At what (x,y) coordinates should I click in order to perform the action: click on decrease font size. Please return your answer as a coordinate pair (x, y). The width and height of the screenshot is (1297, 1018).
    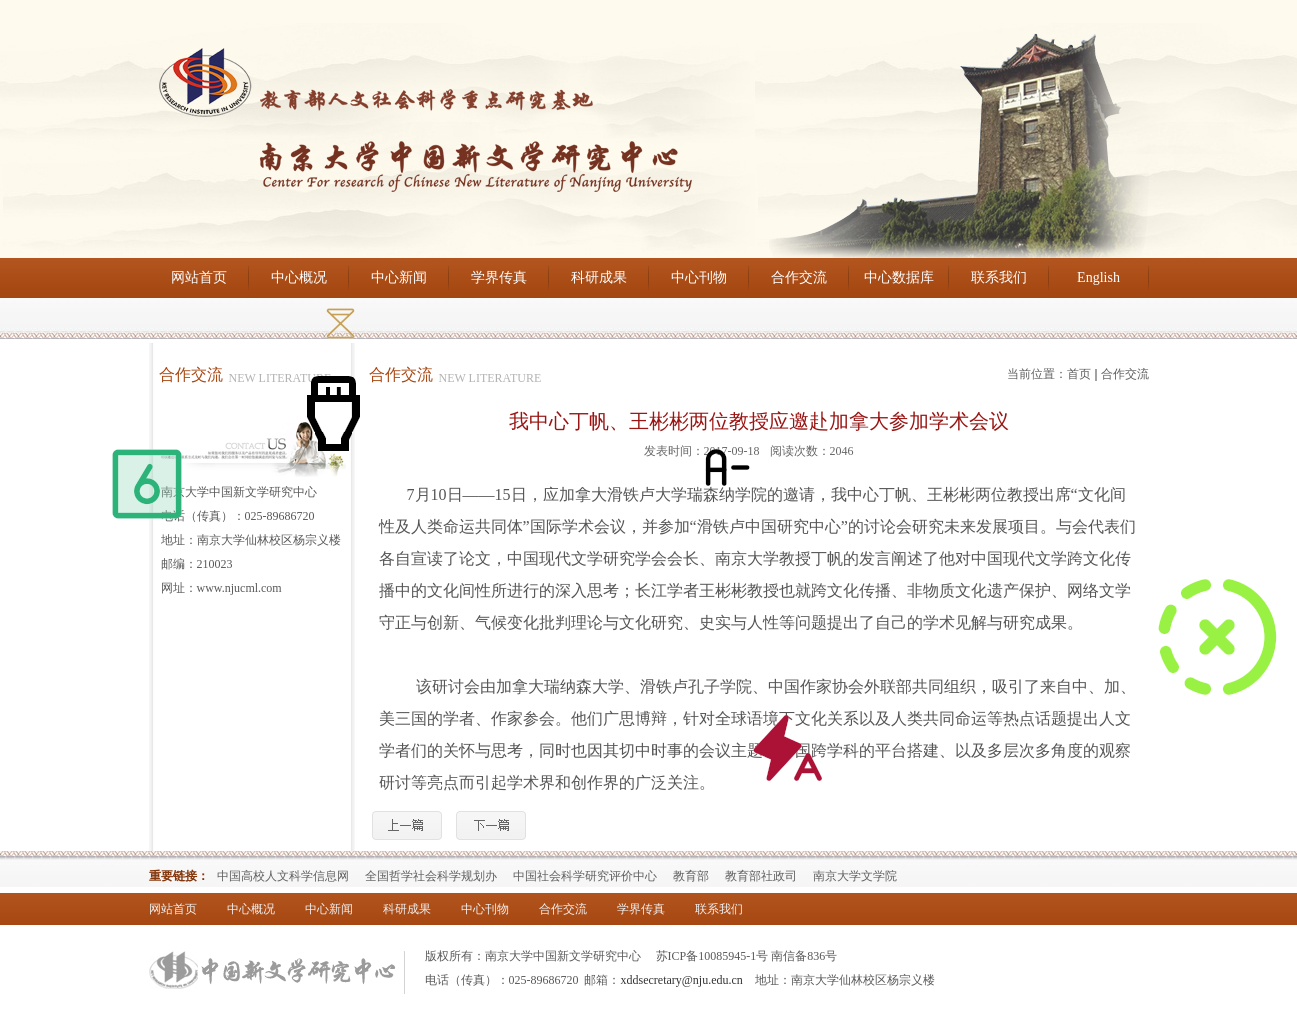
    Looking at the image, I should click on (726, 467).